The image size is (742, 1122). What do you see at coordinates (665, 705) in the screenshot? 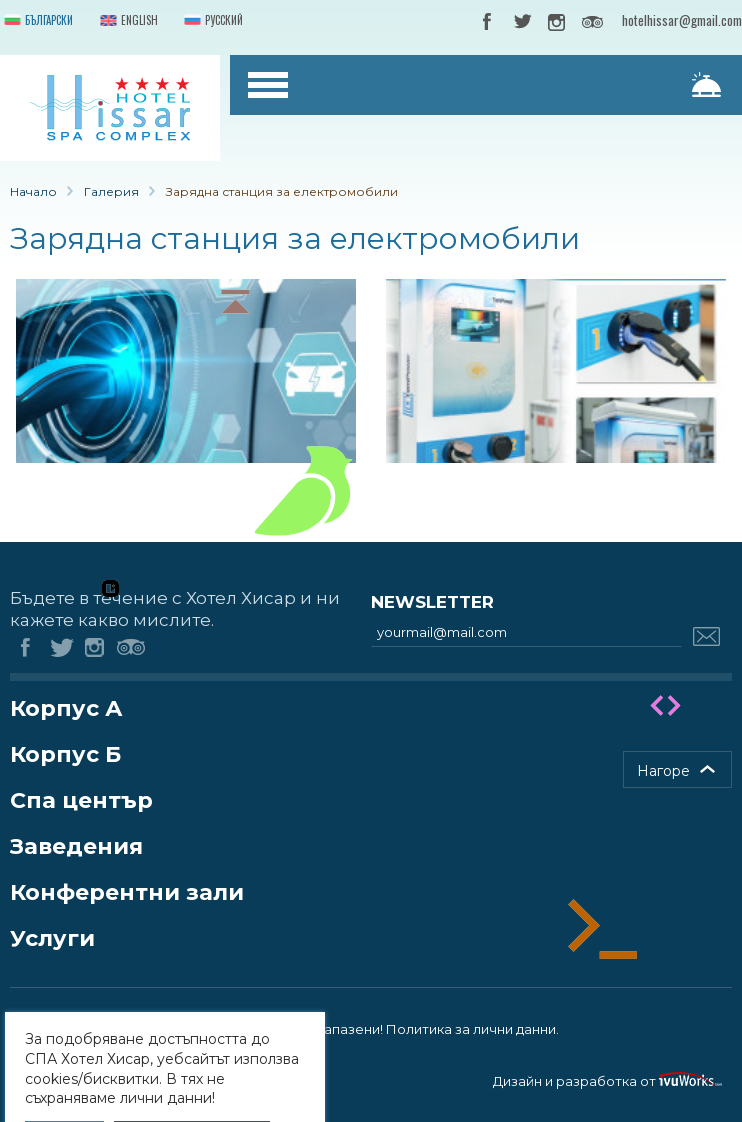
I see `expand content horizontally` at bounding box center [665, 705].